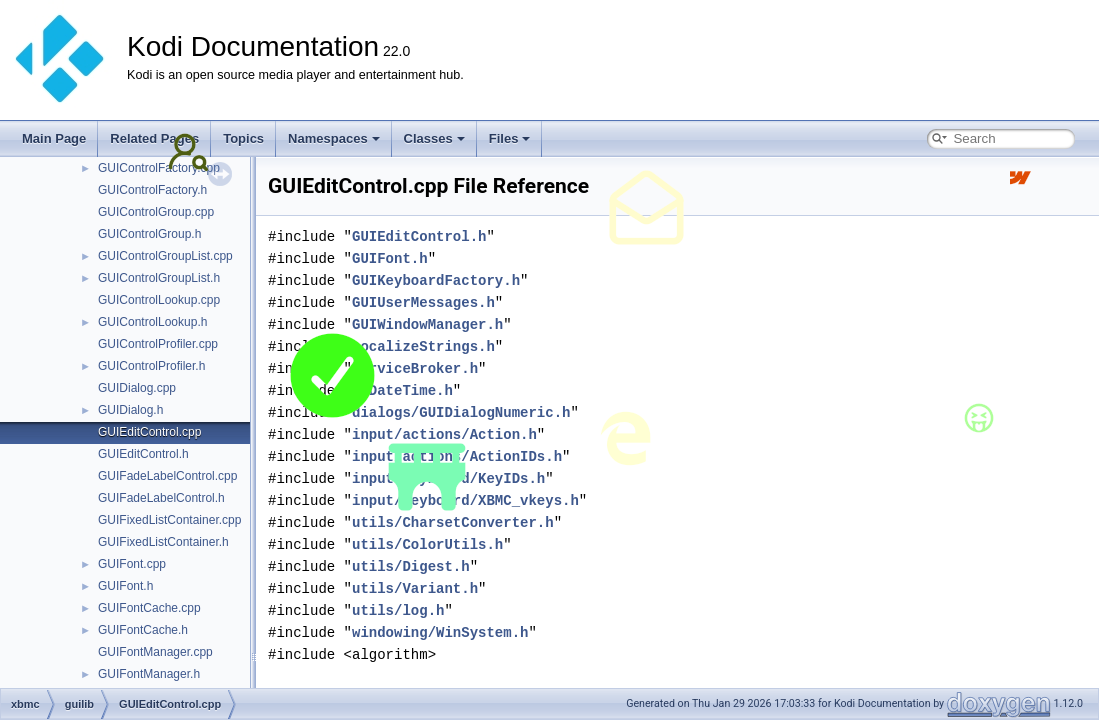 This screenshot has height=720, width=1099. Describe the element at coordinates (979, 418) in the screenshot. I see `add a silly or playful emoji reaction` at that location.